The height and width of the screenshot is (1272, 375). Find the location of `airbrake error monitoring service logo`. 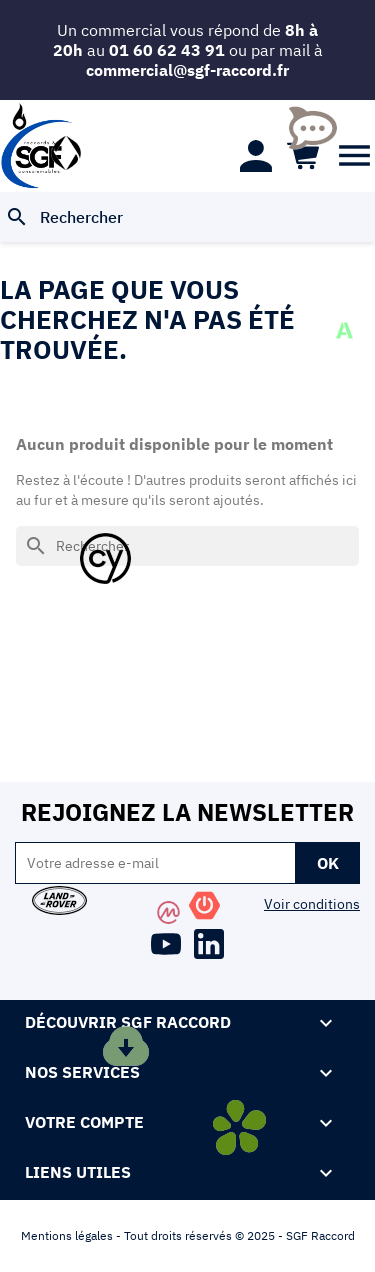

airbrake error monitoring service logo is located at coordinates (344, 330).